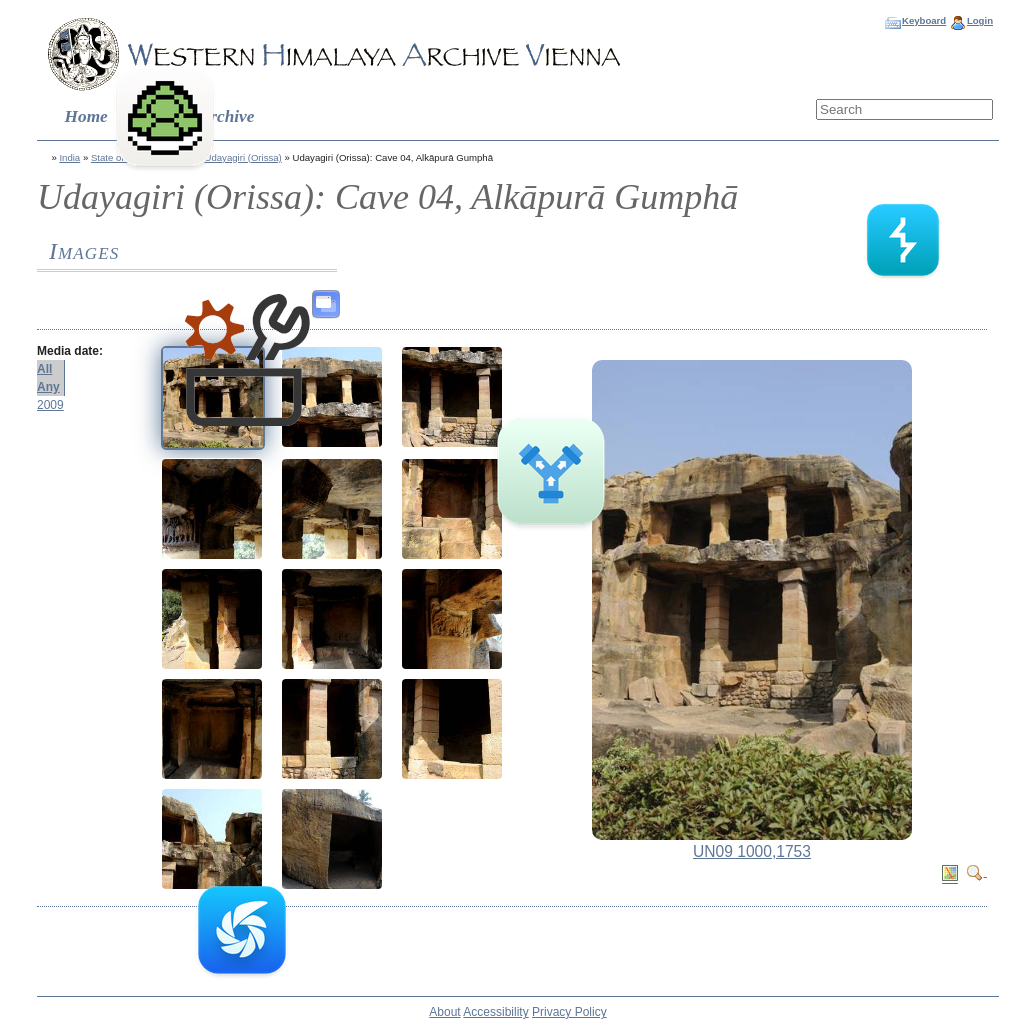 Image resolution: width=1024 pixels, height=1027 pixels. I want to click on open junction app for choosing which app opens links, so click(551, 471).